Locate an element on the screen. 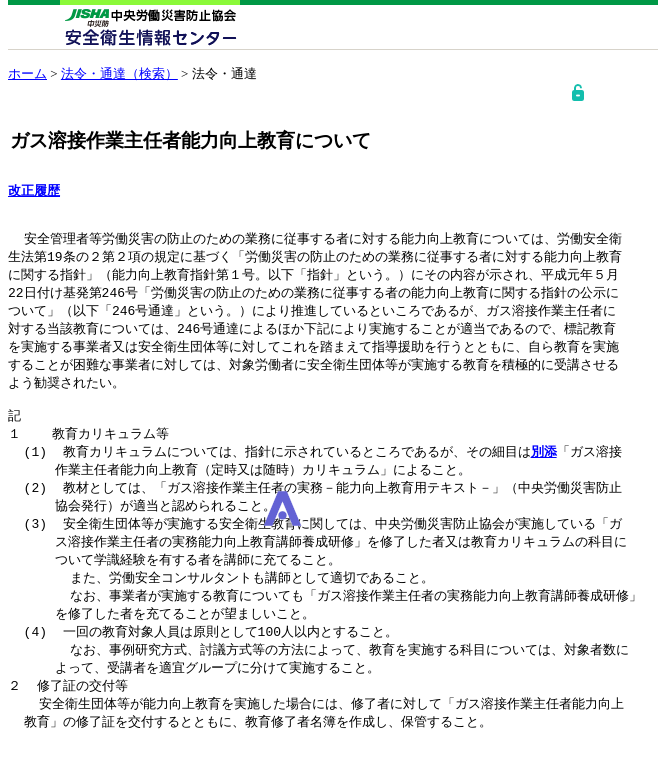 The width and height of the screenshot is (658, 781). unlock a secured item or account is located at coordinates (578, 93).